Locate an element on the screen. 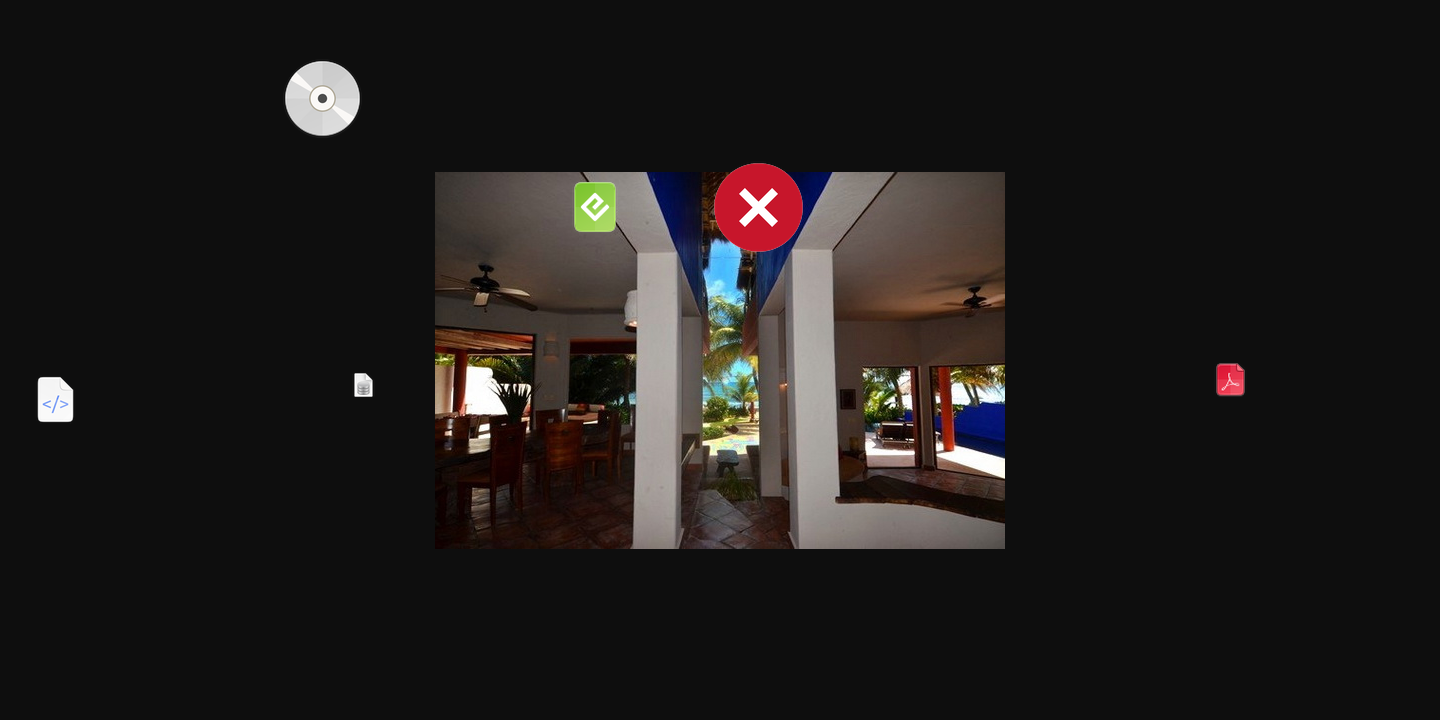 The height and width of the screenshot is (720, 1440). open an sql database file is located at coordinates (363, 385).